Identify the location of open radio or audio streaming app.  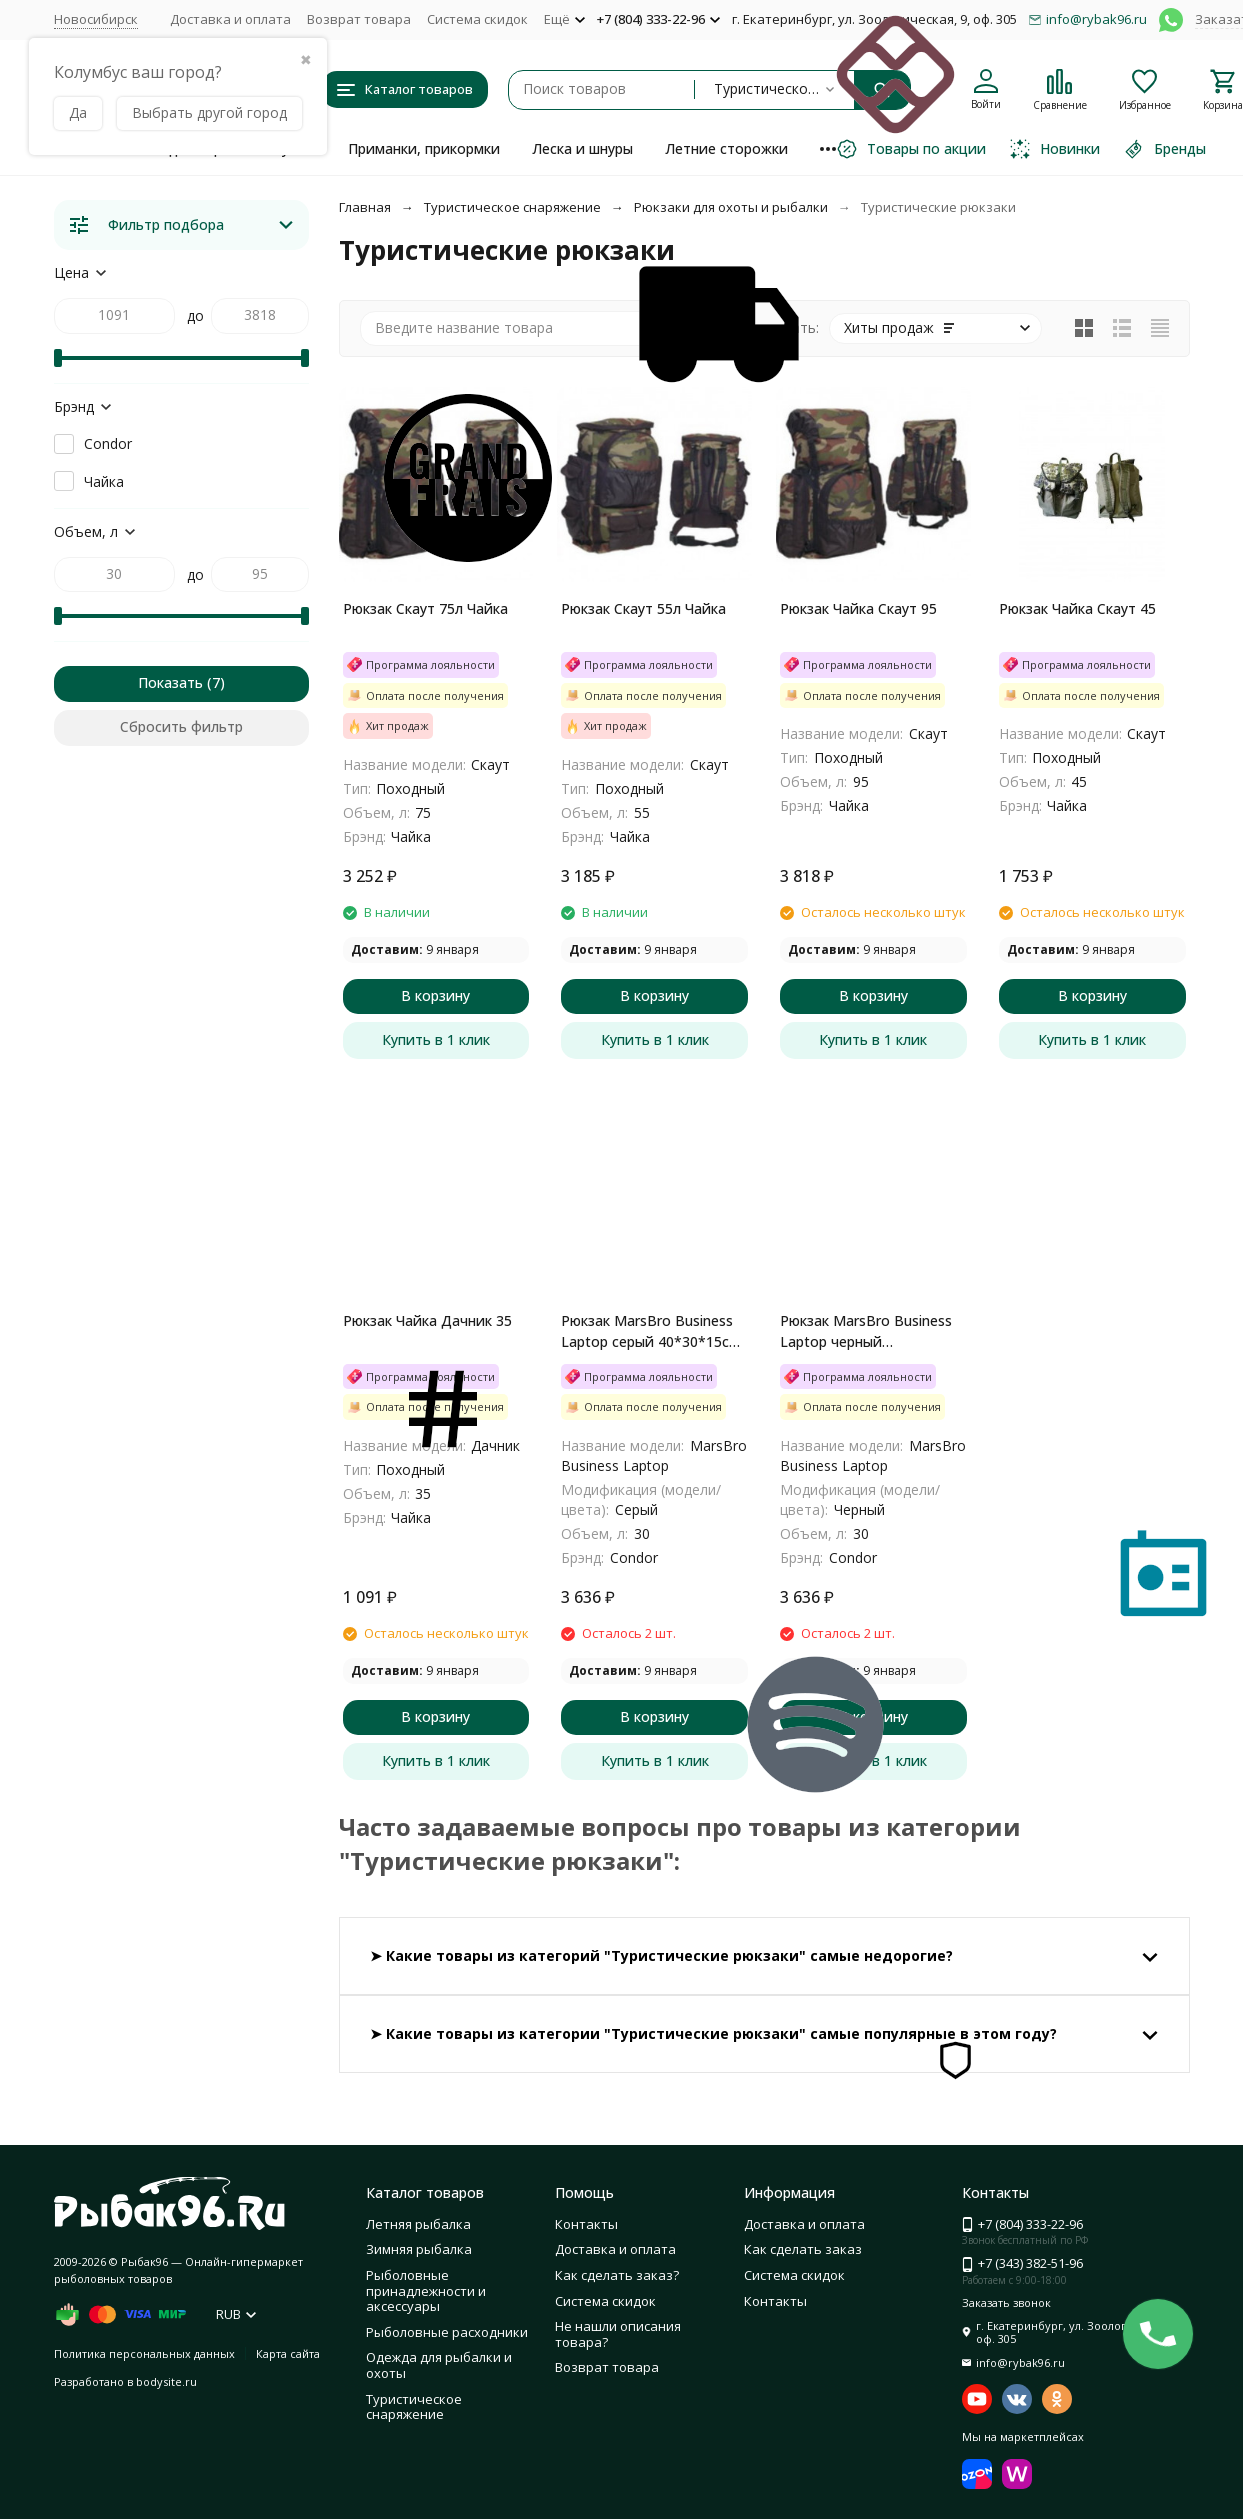
(1163, 1577).